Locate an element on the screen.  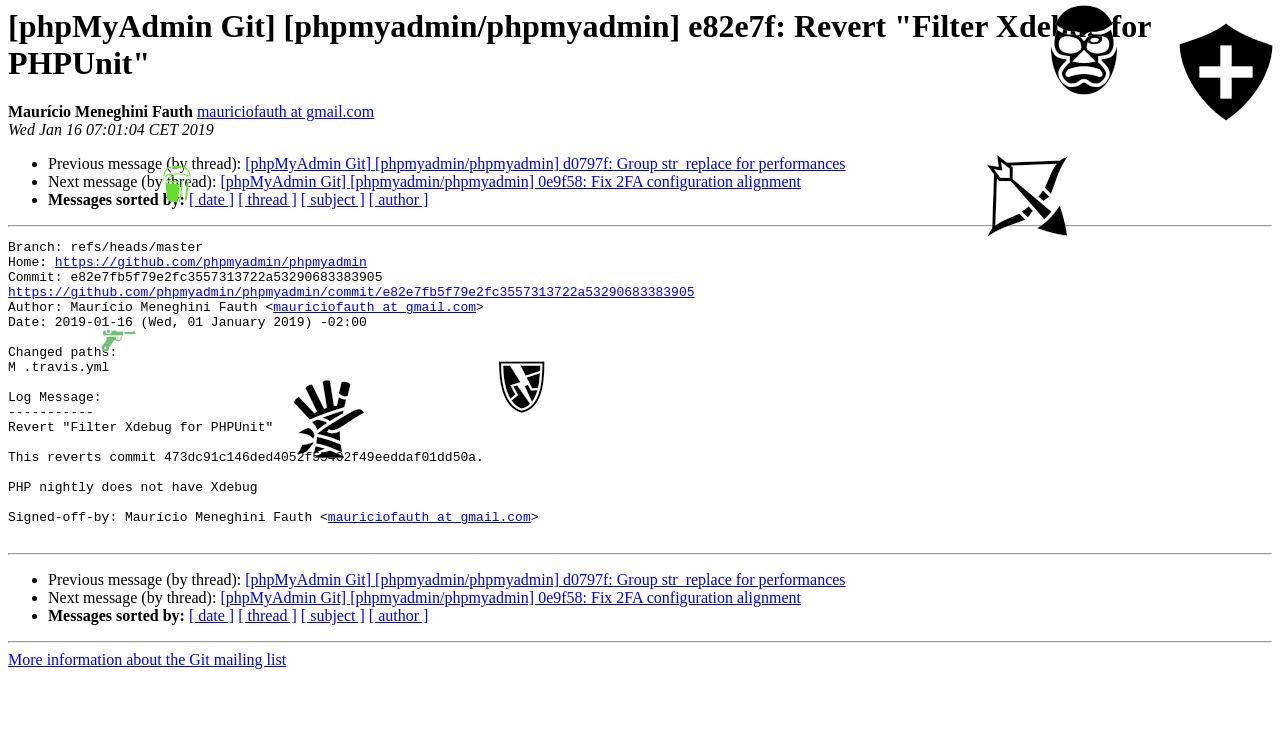
select a wrestler character or avatar is located at coordinates (1084, 50).